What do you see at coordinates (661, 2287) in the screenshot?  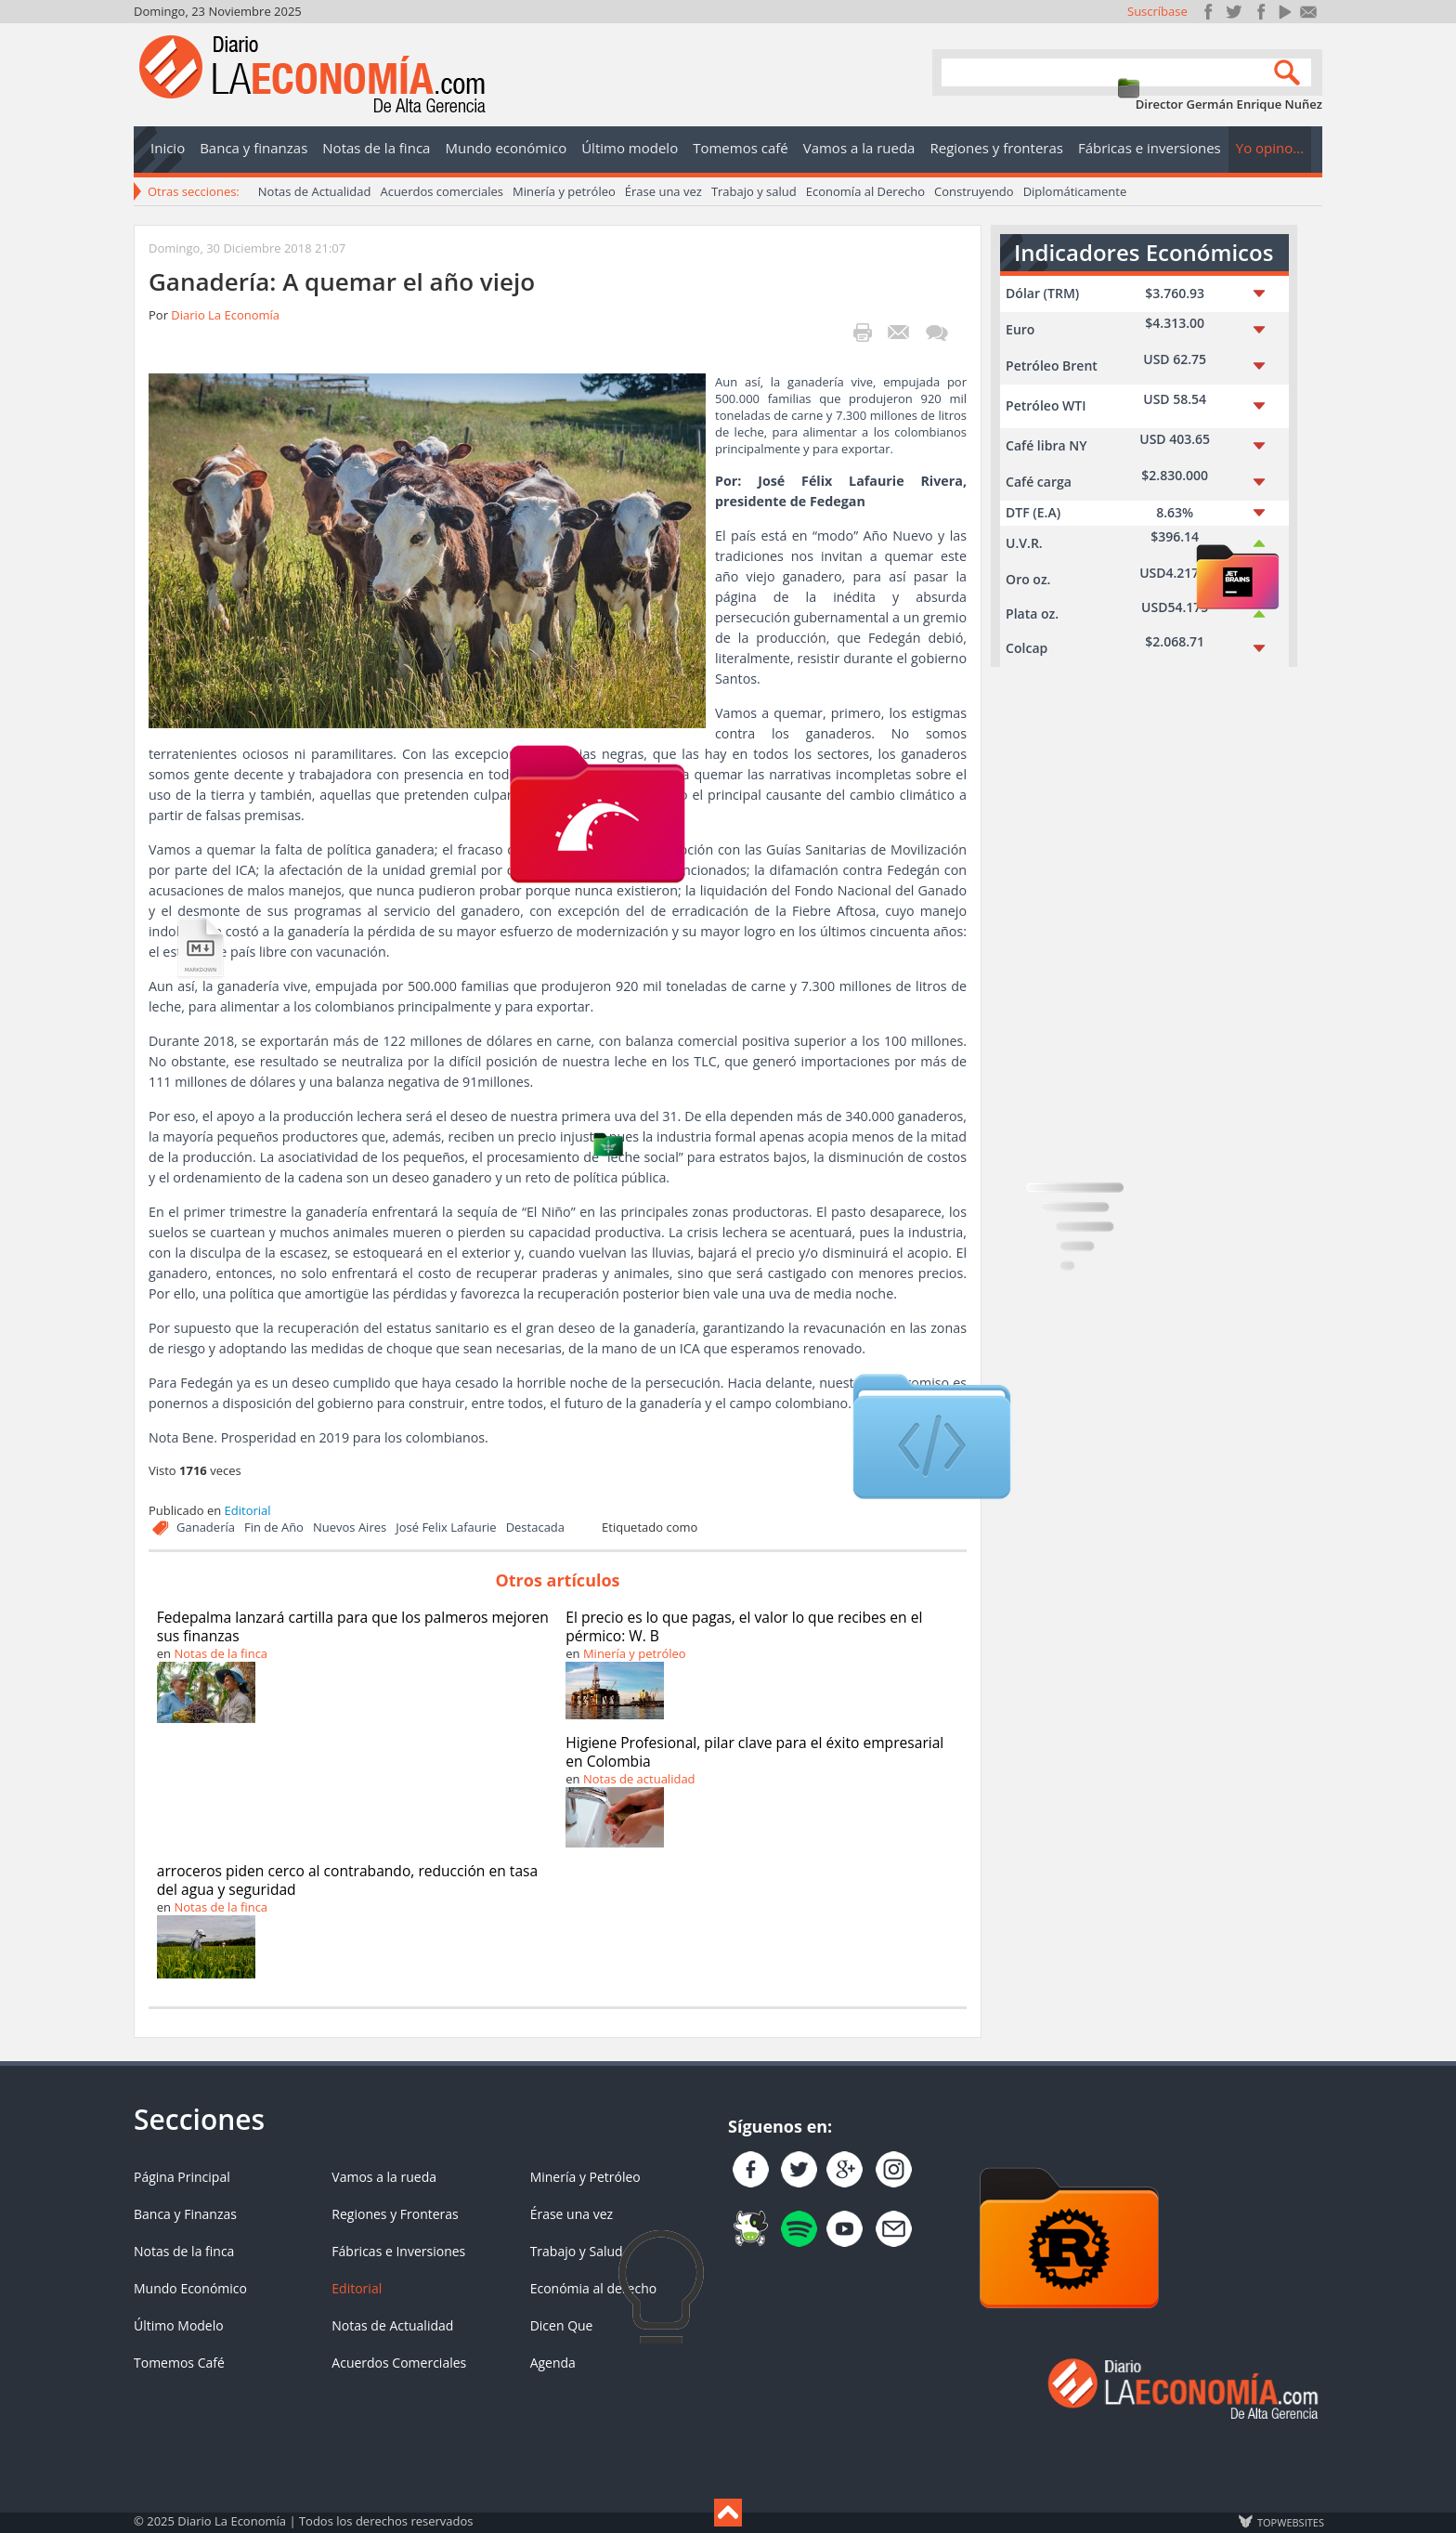 I see `view music suggestions and recommendations` at bounding box center [661, 2287].